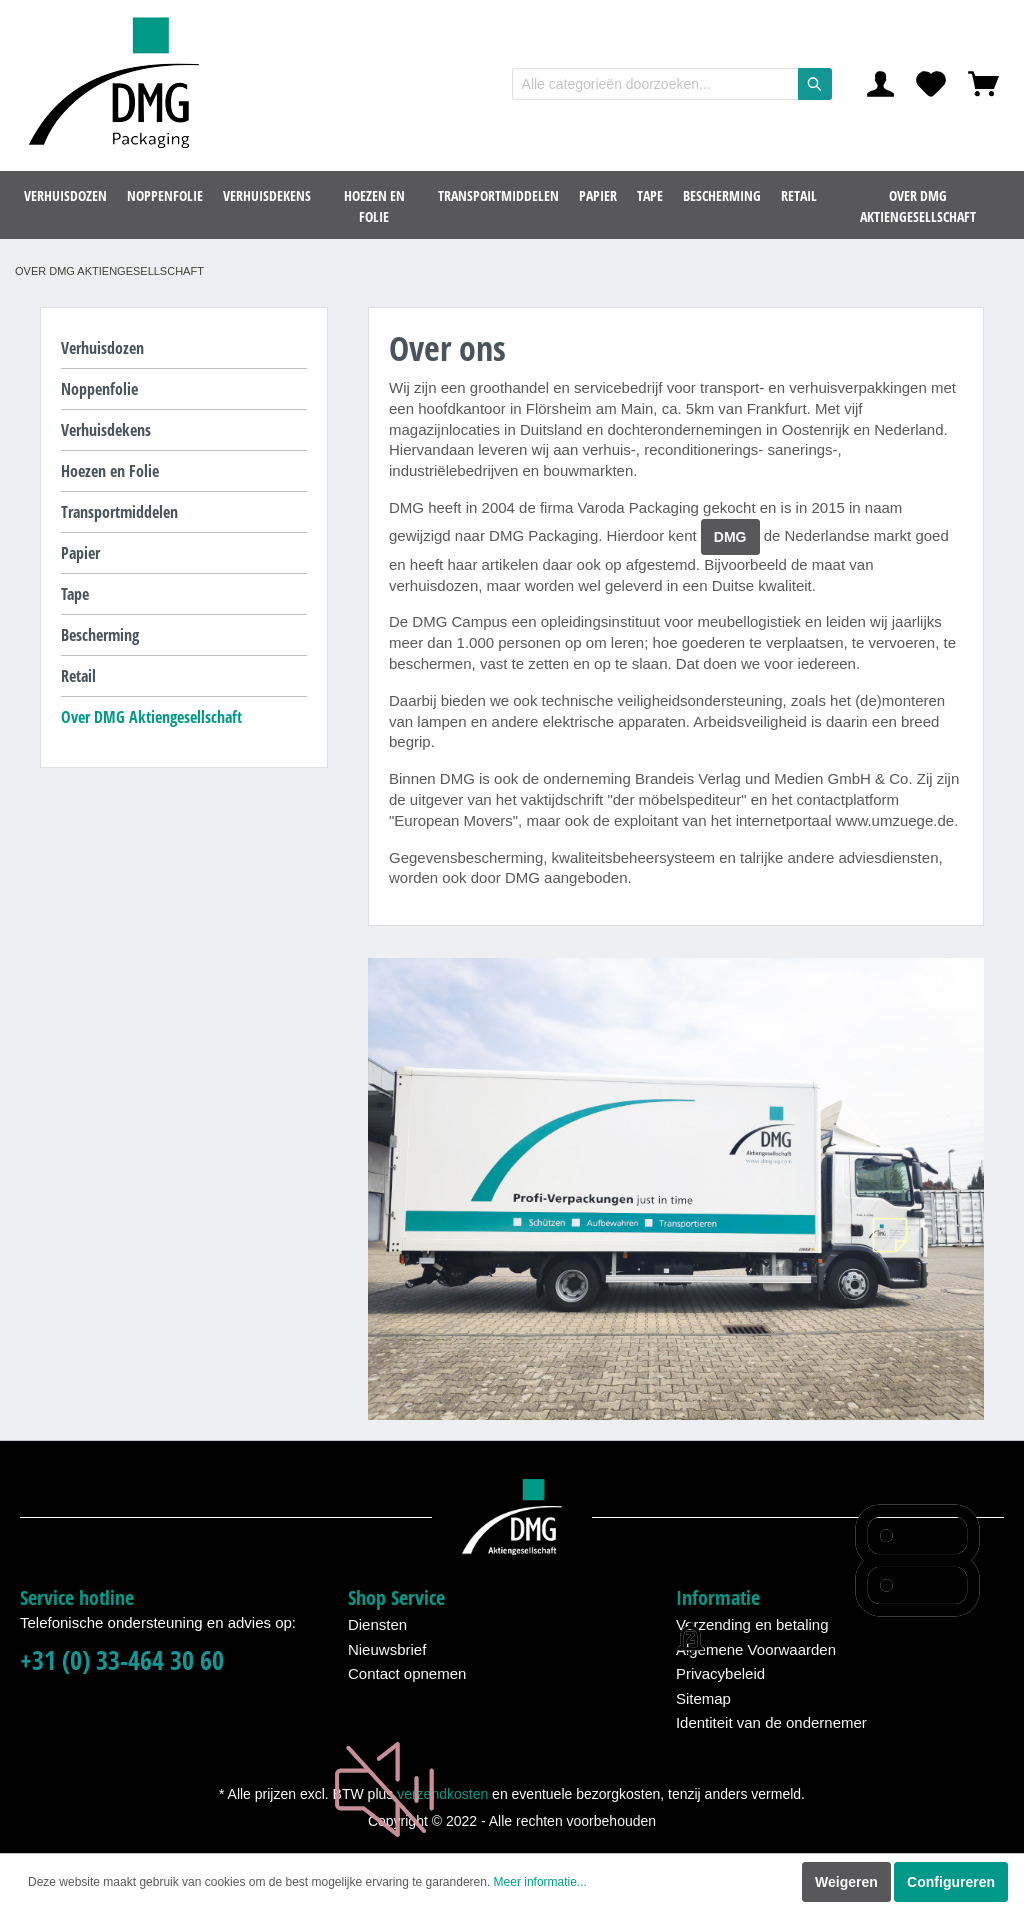 This screenshot has width=1024, height=1910. Describe the element at coordinates (690, 1638) in the screenshot. I see `notifications are currently snoozed` at that location.